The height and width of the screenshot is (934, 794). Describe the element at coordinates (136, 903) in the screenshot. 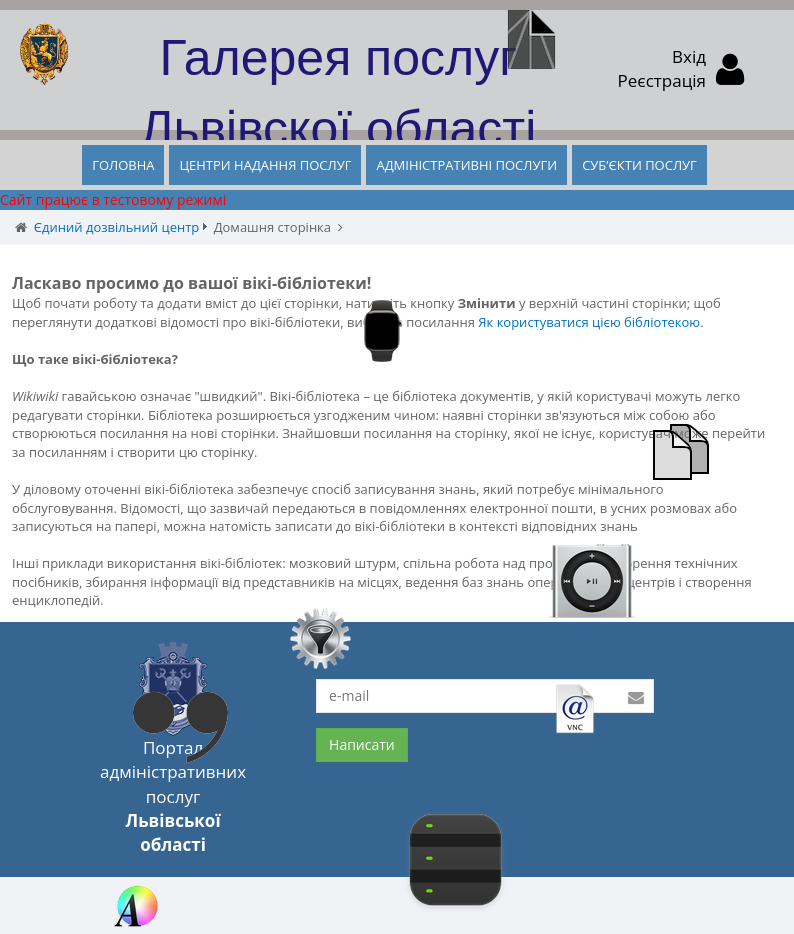

I see `customize font and color settings` at that location.